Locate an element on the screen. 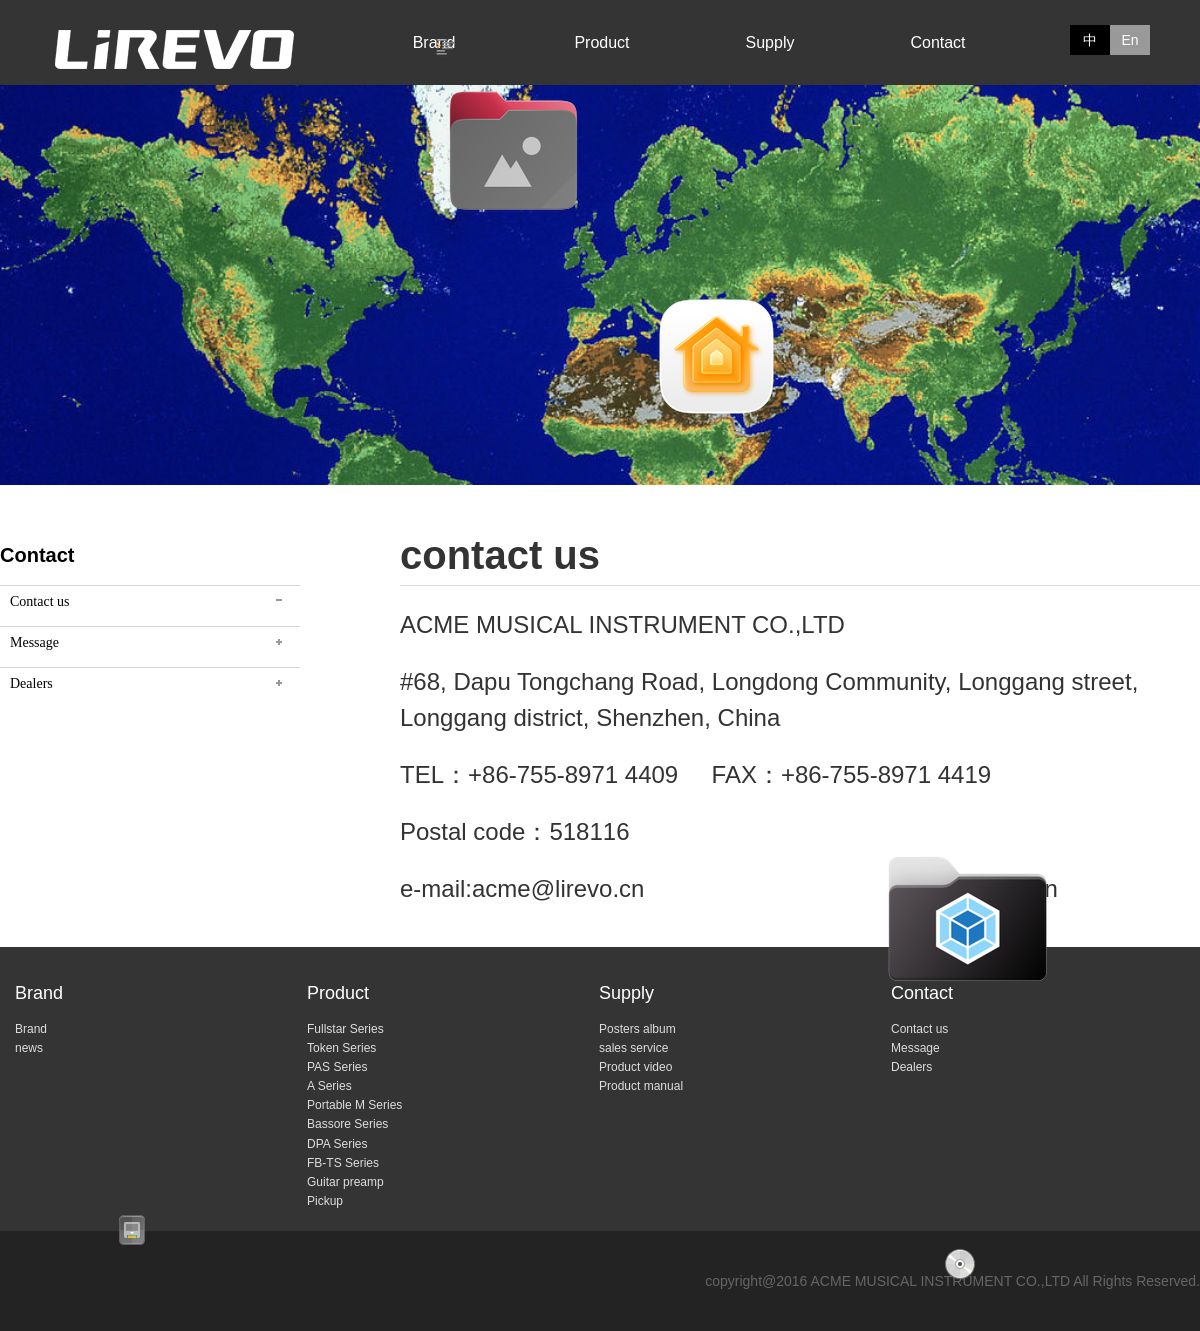  sega genesis ROM file is located at coordinates (132, 1230).